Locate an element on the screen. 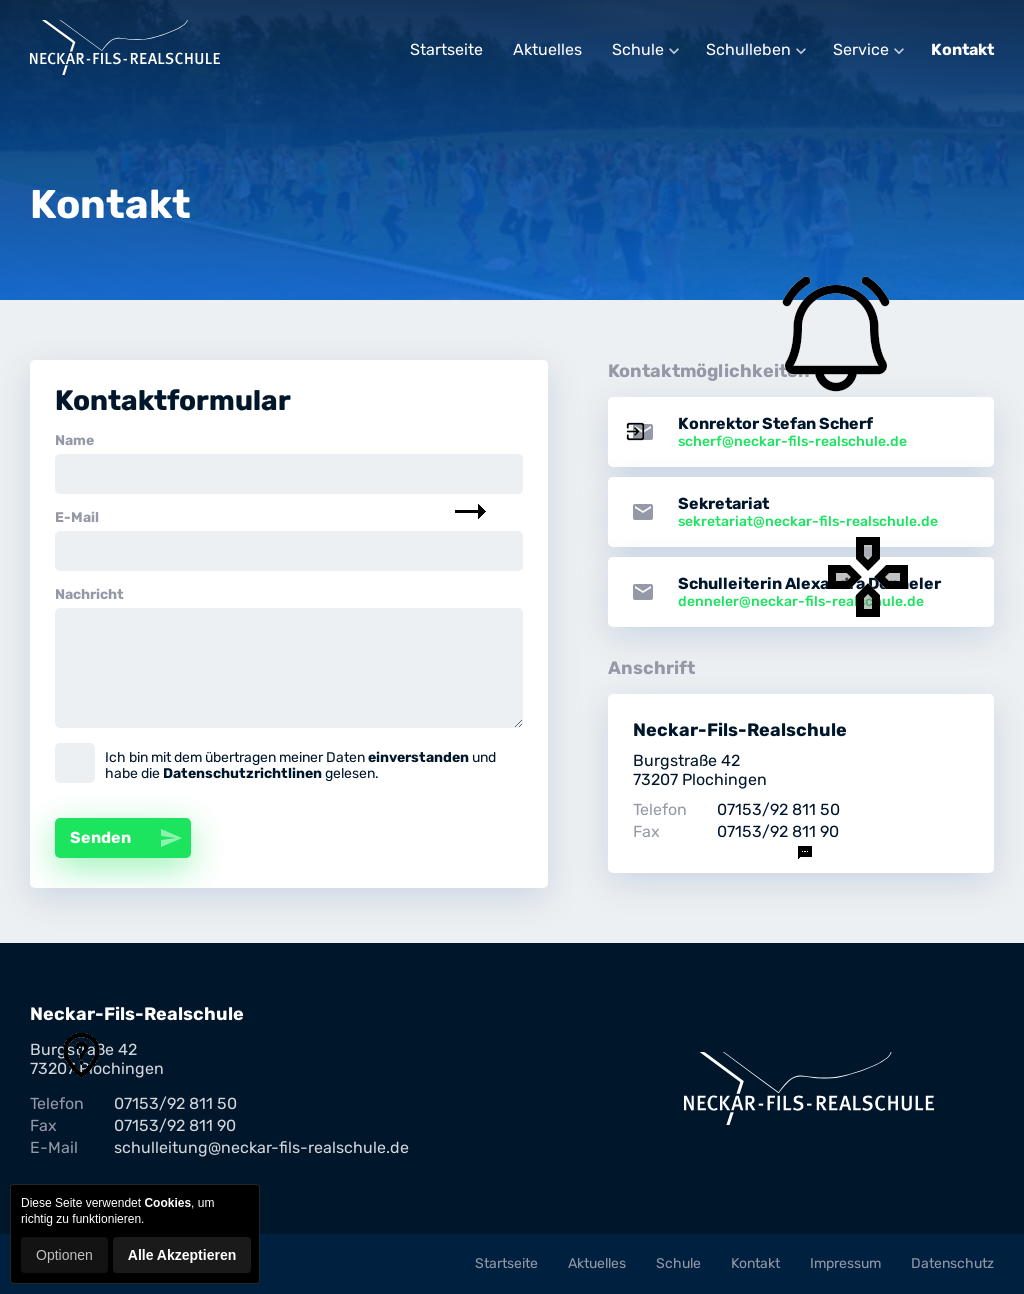 Image resolution: width=1024 pixels, height=1294 pixels. open text messaging app is located at coordinates (805, 853).